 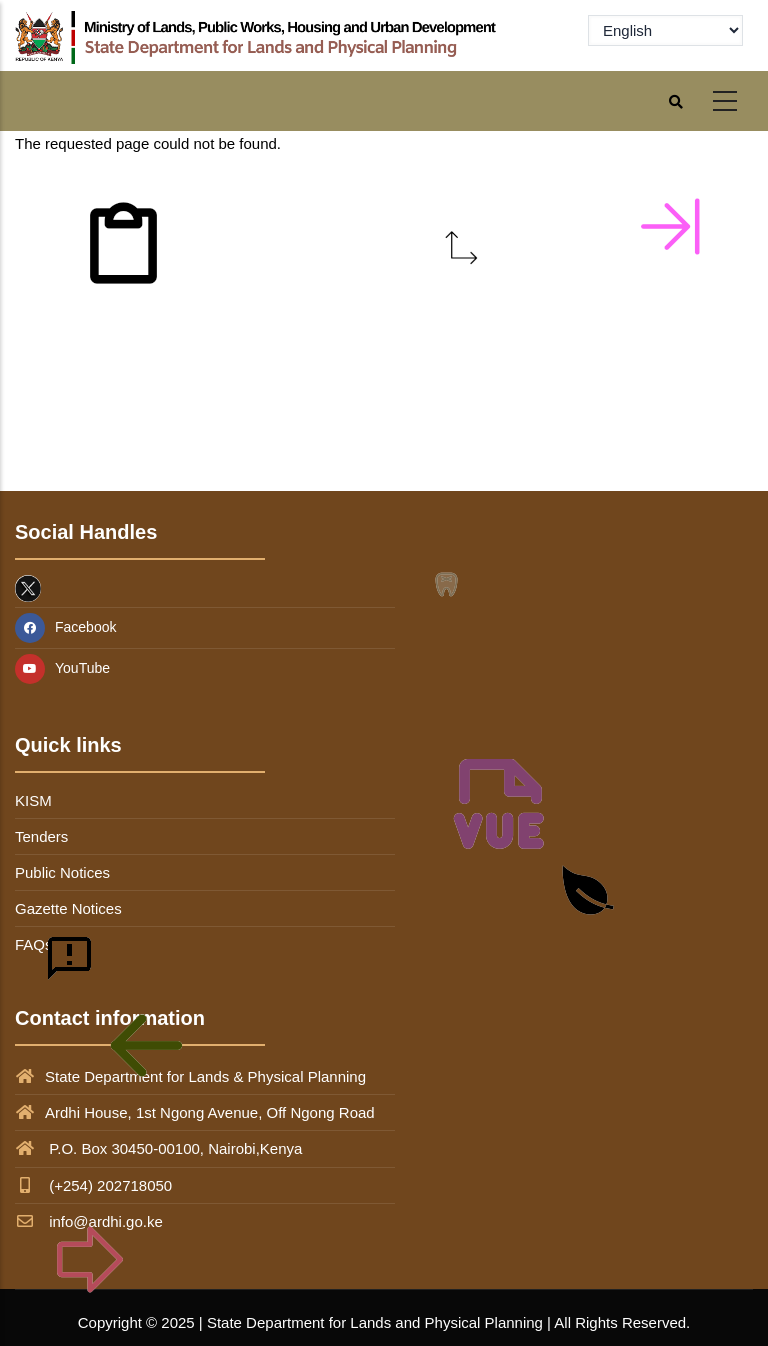 What do you see at coordinates (500, 807) in the screenshot?
I see `vue.js file type indicator` at bounding box center [500, 807].